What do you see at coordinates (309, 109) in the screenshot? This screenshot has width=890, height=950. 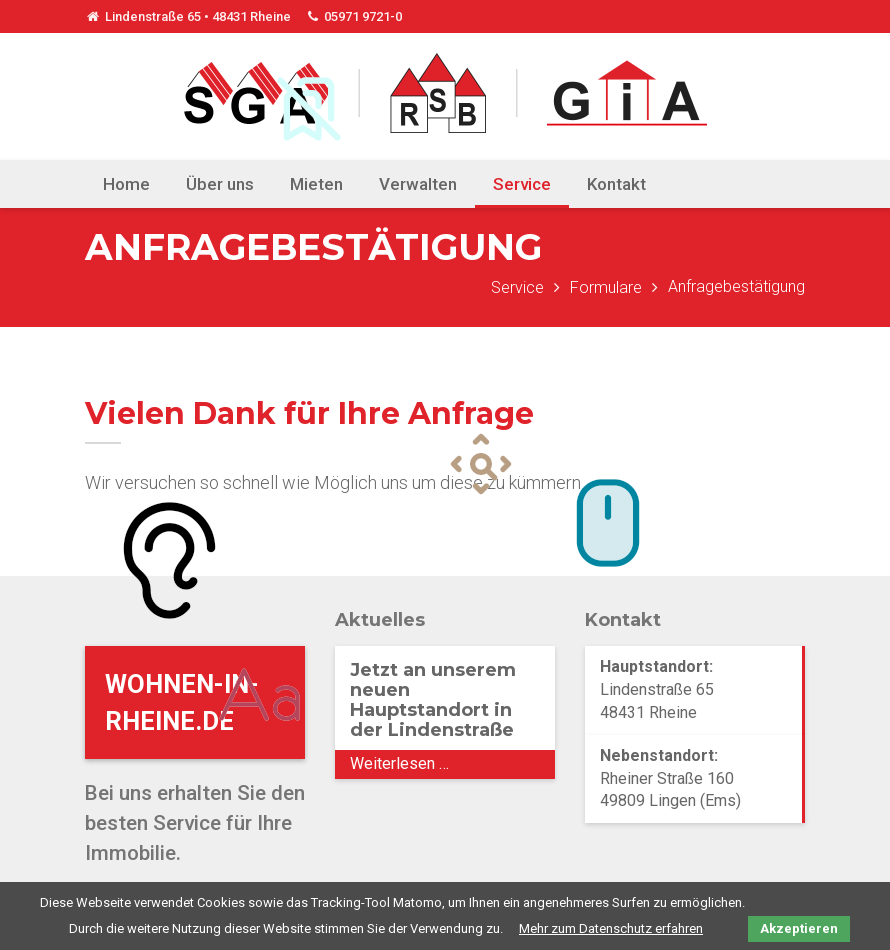 I see `bookmarks feature disabled` at bounding box center [309, 109].